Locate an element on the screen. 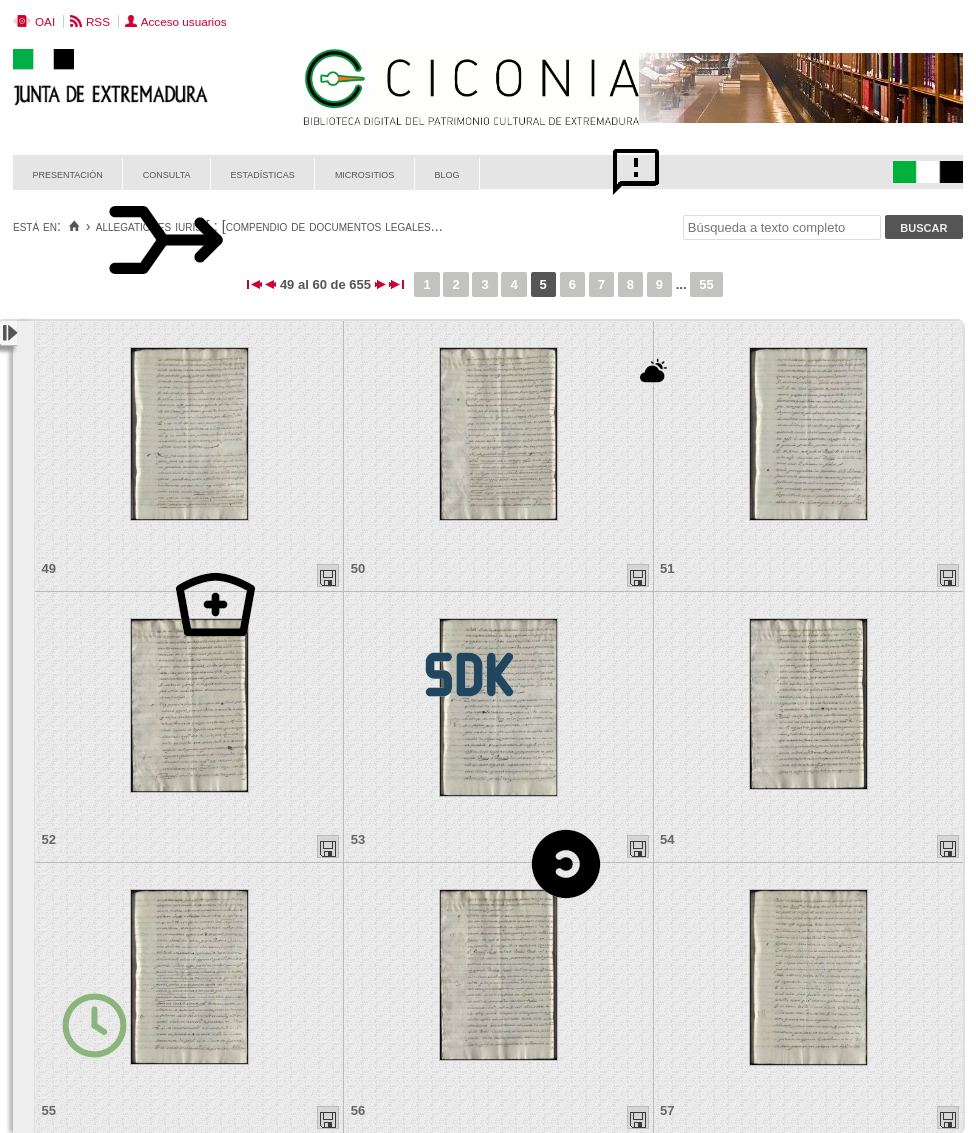 The height and width of the screenshot is (1133, 976). indicates partly cloudy weather conditions is located at coordinates (653, 370).